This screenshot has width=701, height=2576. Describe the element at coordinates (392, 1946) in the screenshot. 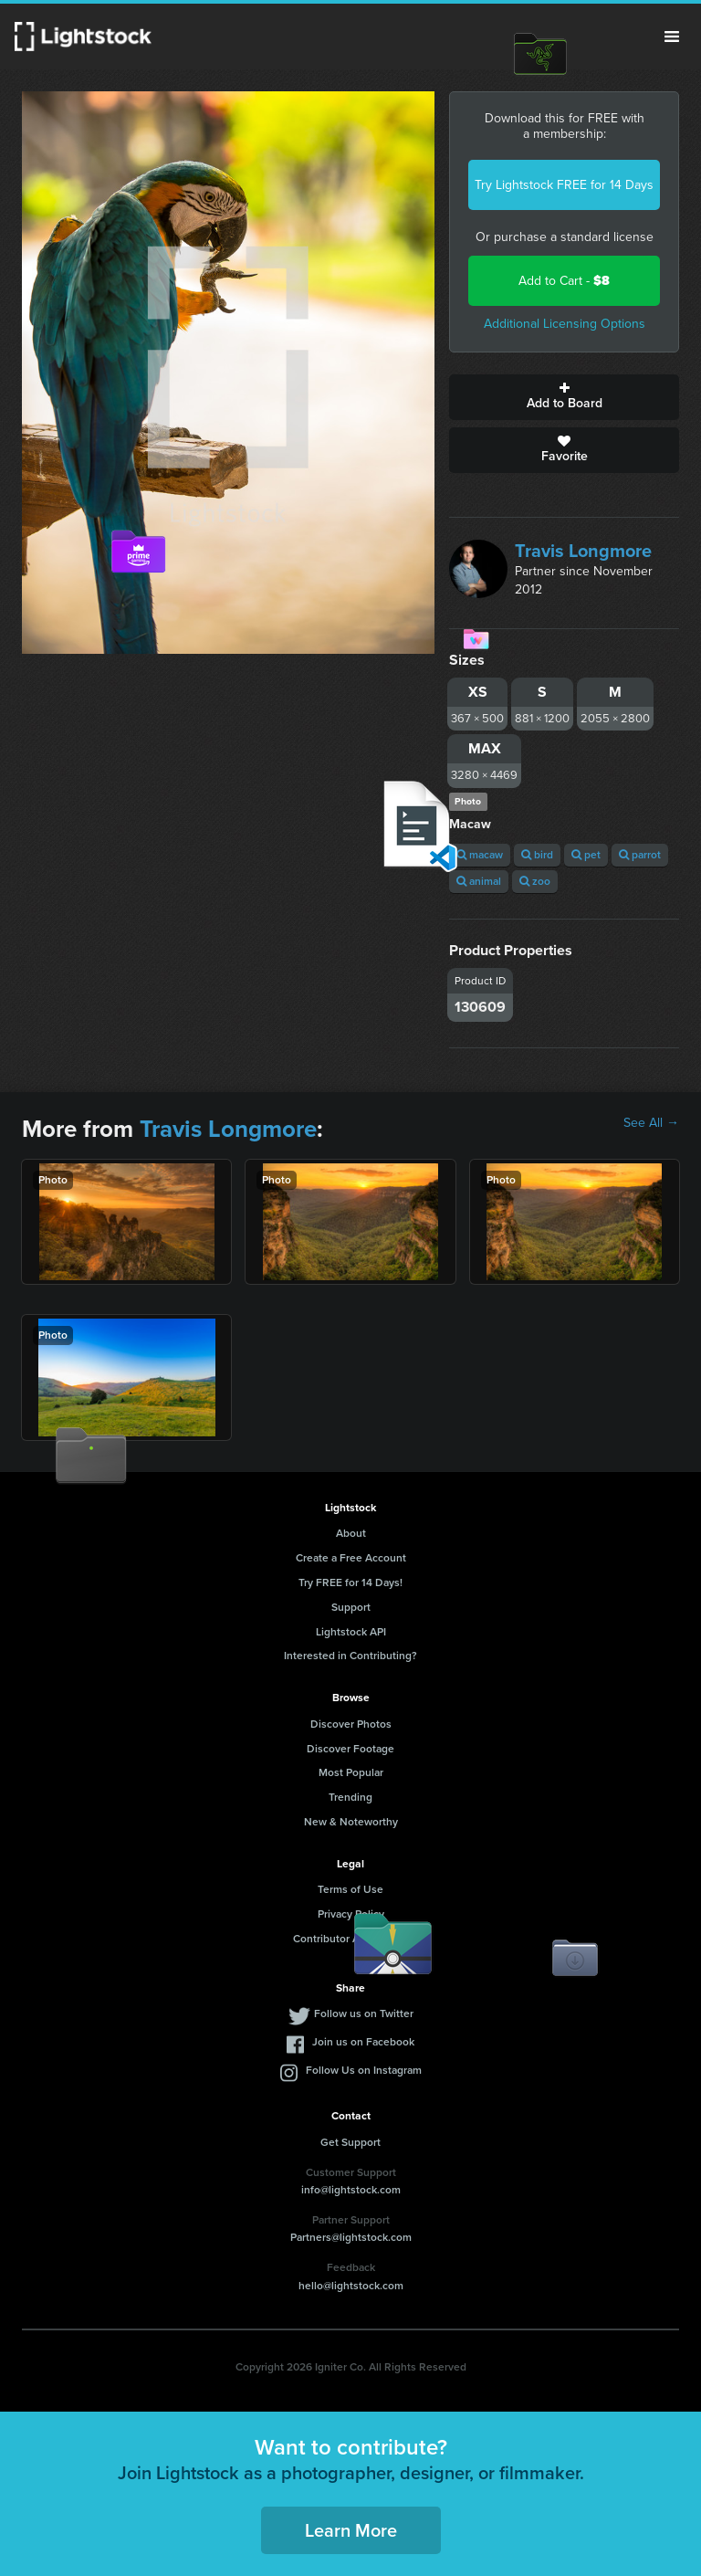

I see `folder containing pokémon lake ball game assets` at that location.